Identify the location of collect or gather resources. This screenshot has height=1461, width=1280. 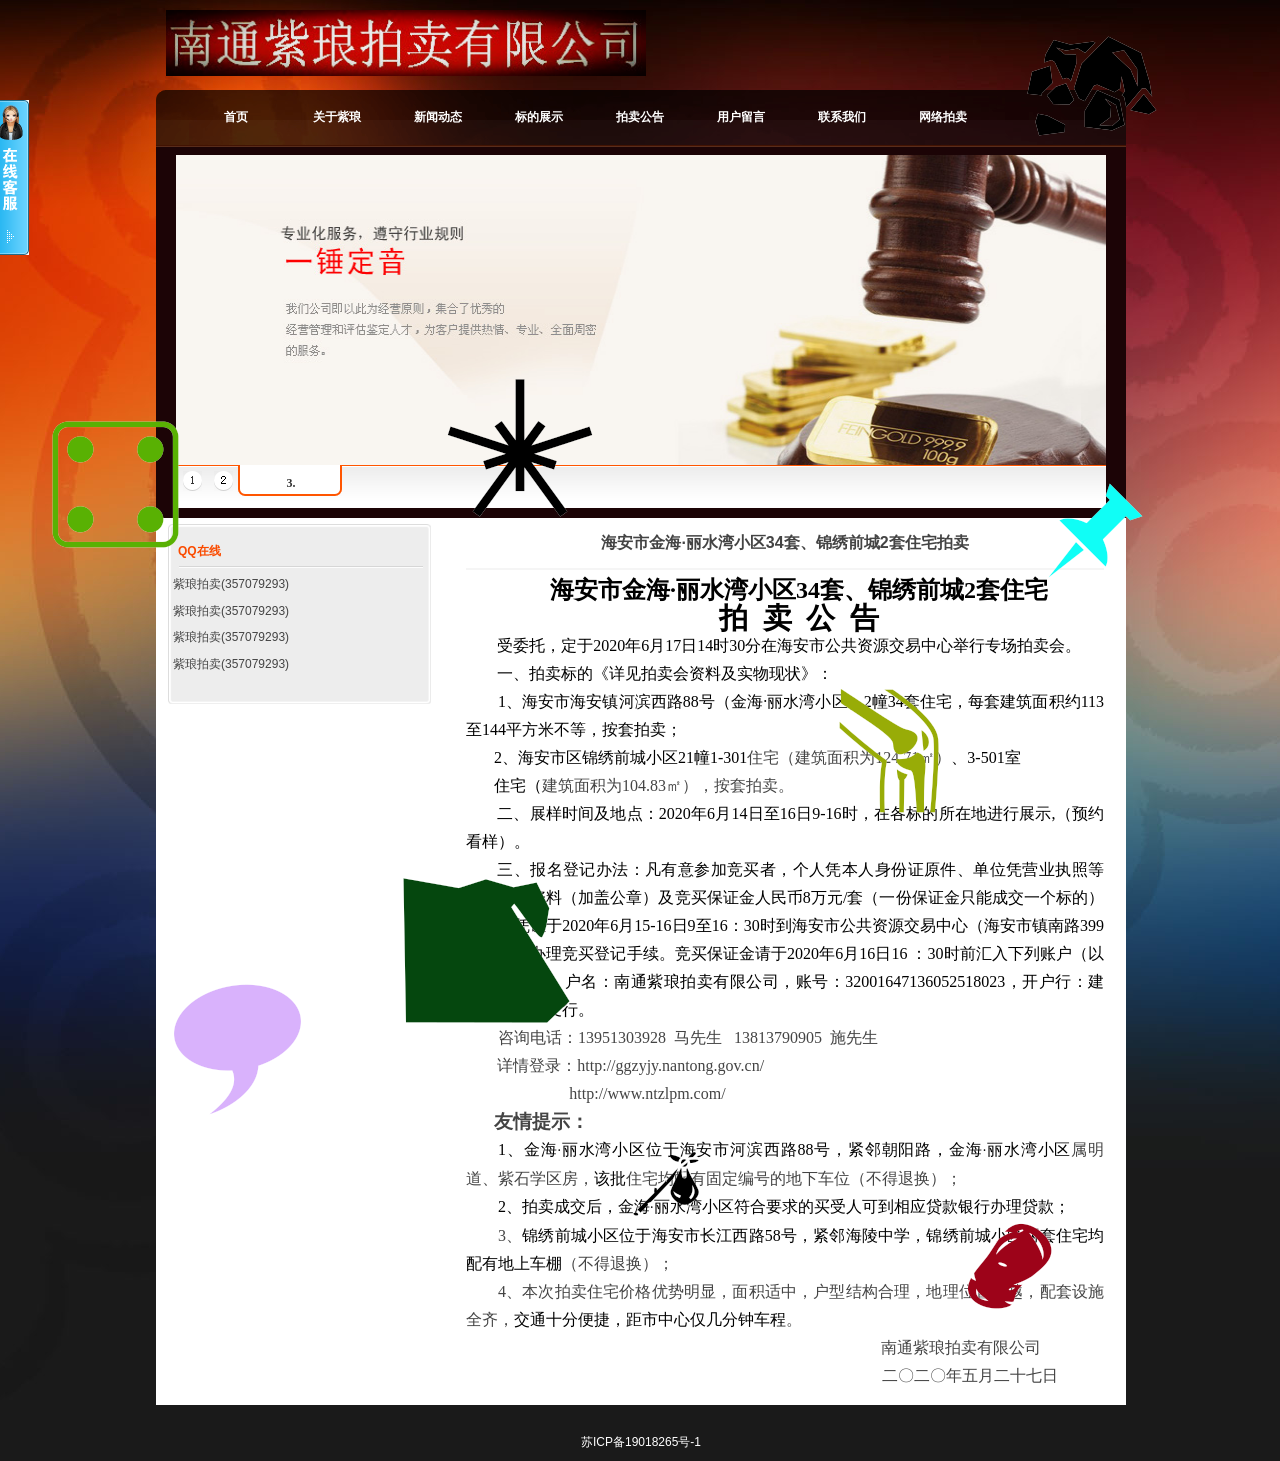
(1091, 78).